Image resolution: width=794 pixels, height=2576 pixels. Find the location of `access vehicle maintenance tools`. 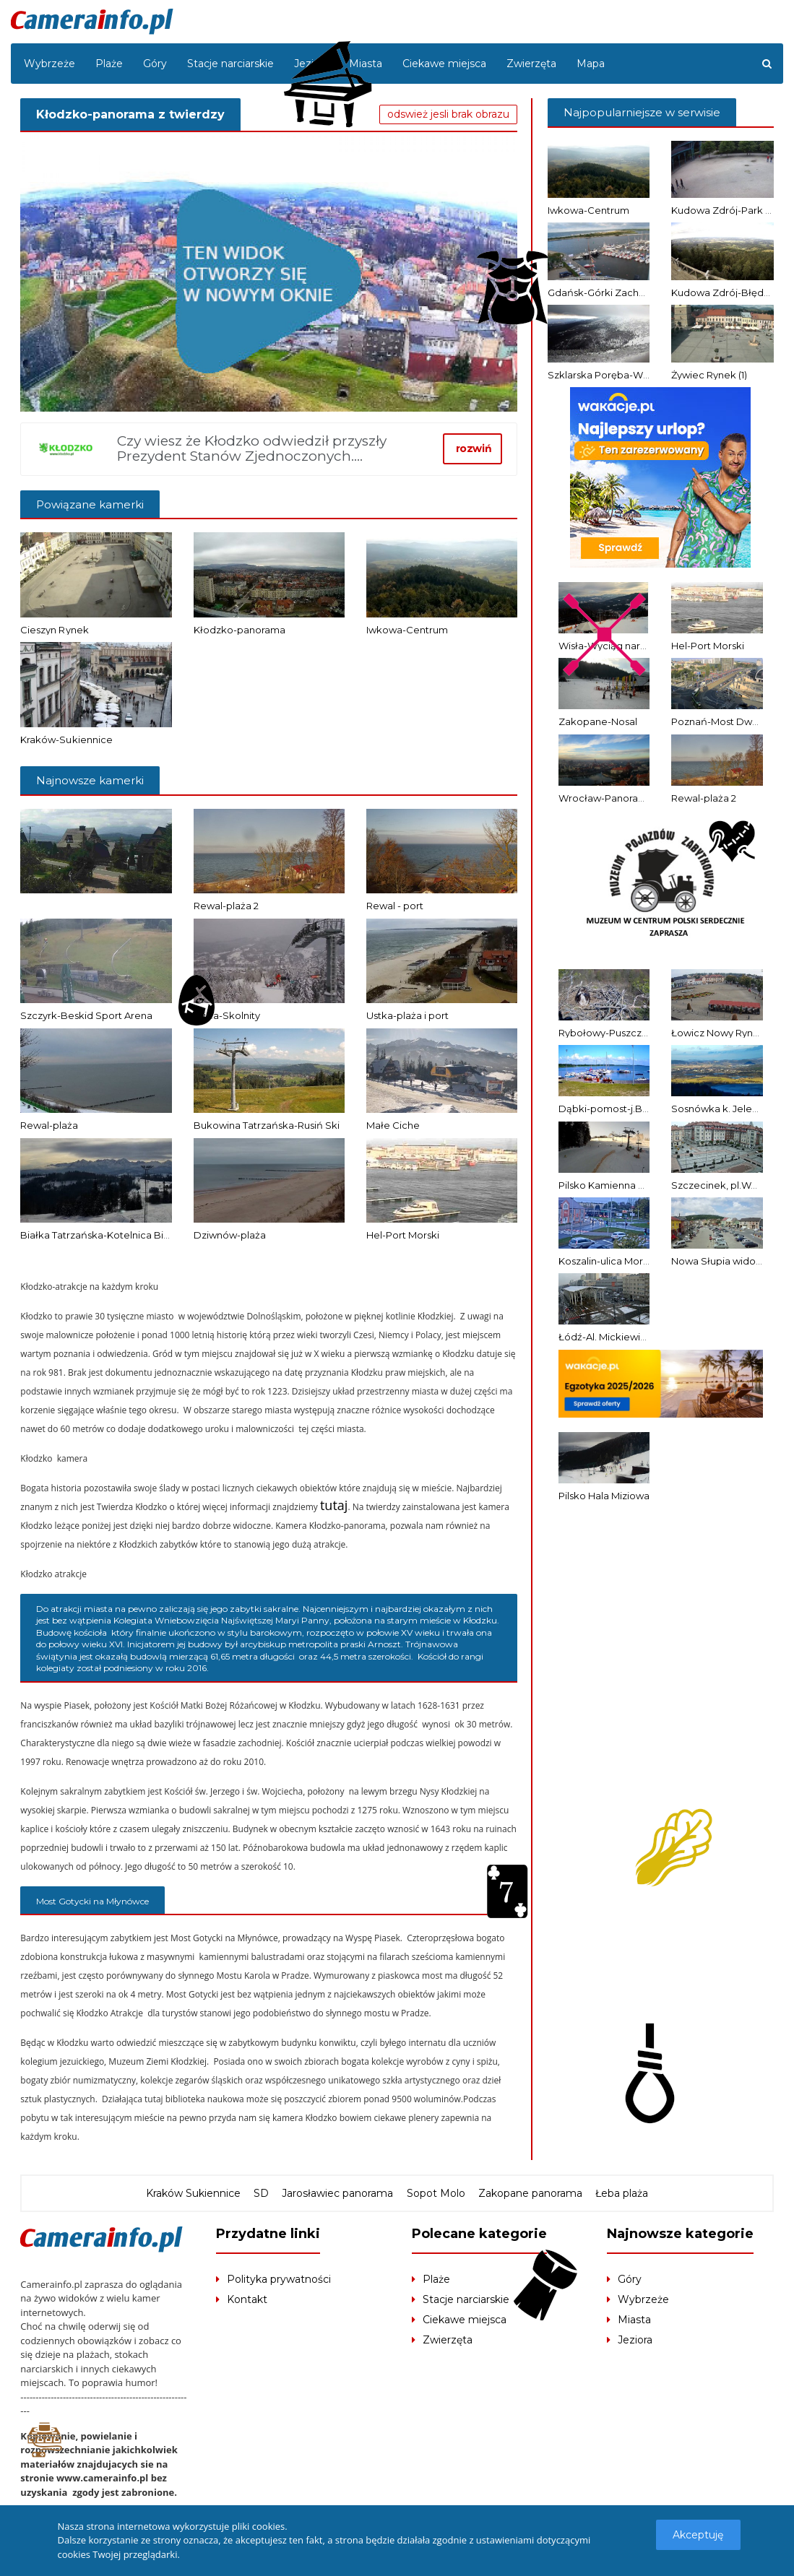

access vehicle maintenance tools is located at coordinates (604, 634).